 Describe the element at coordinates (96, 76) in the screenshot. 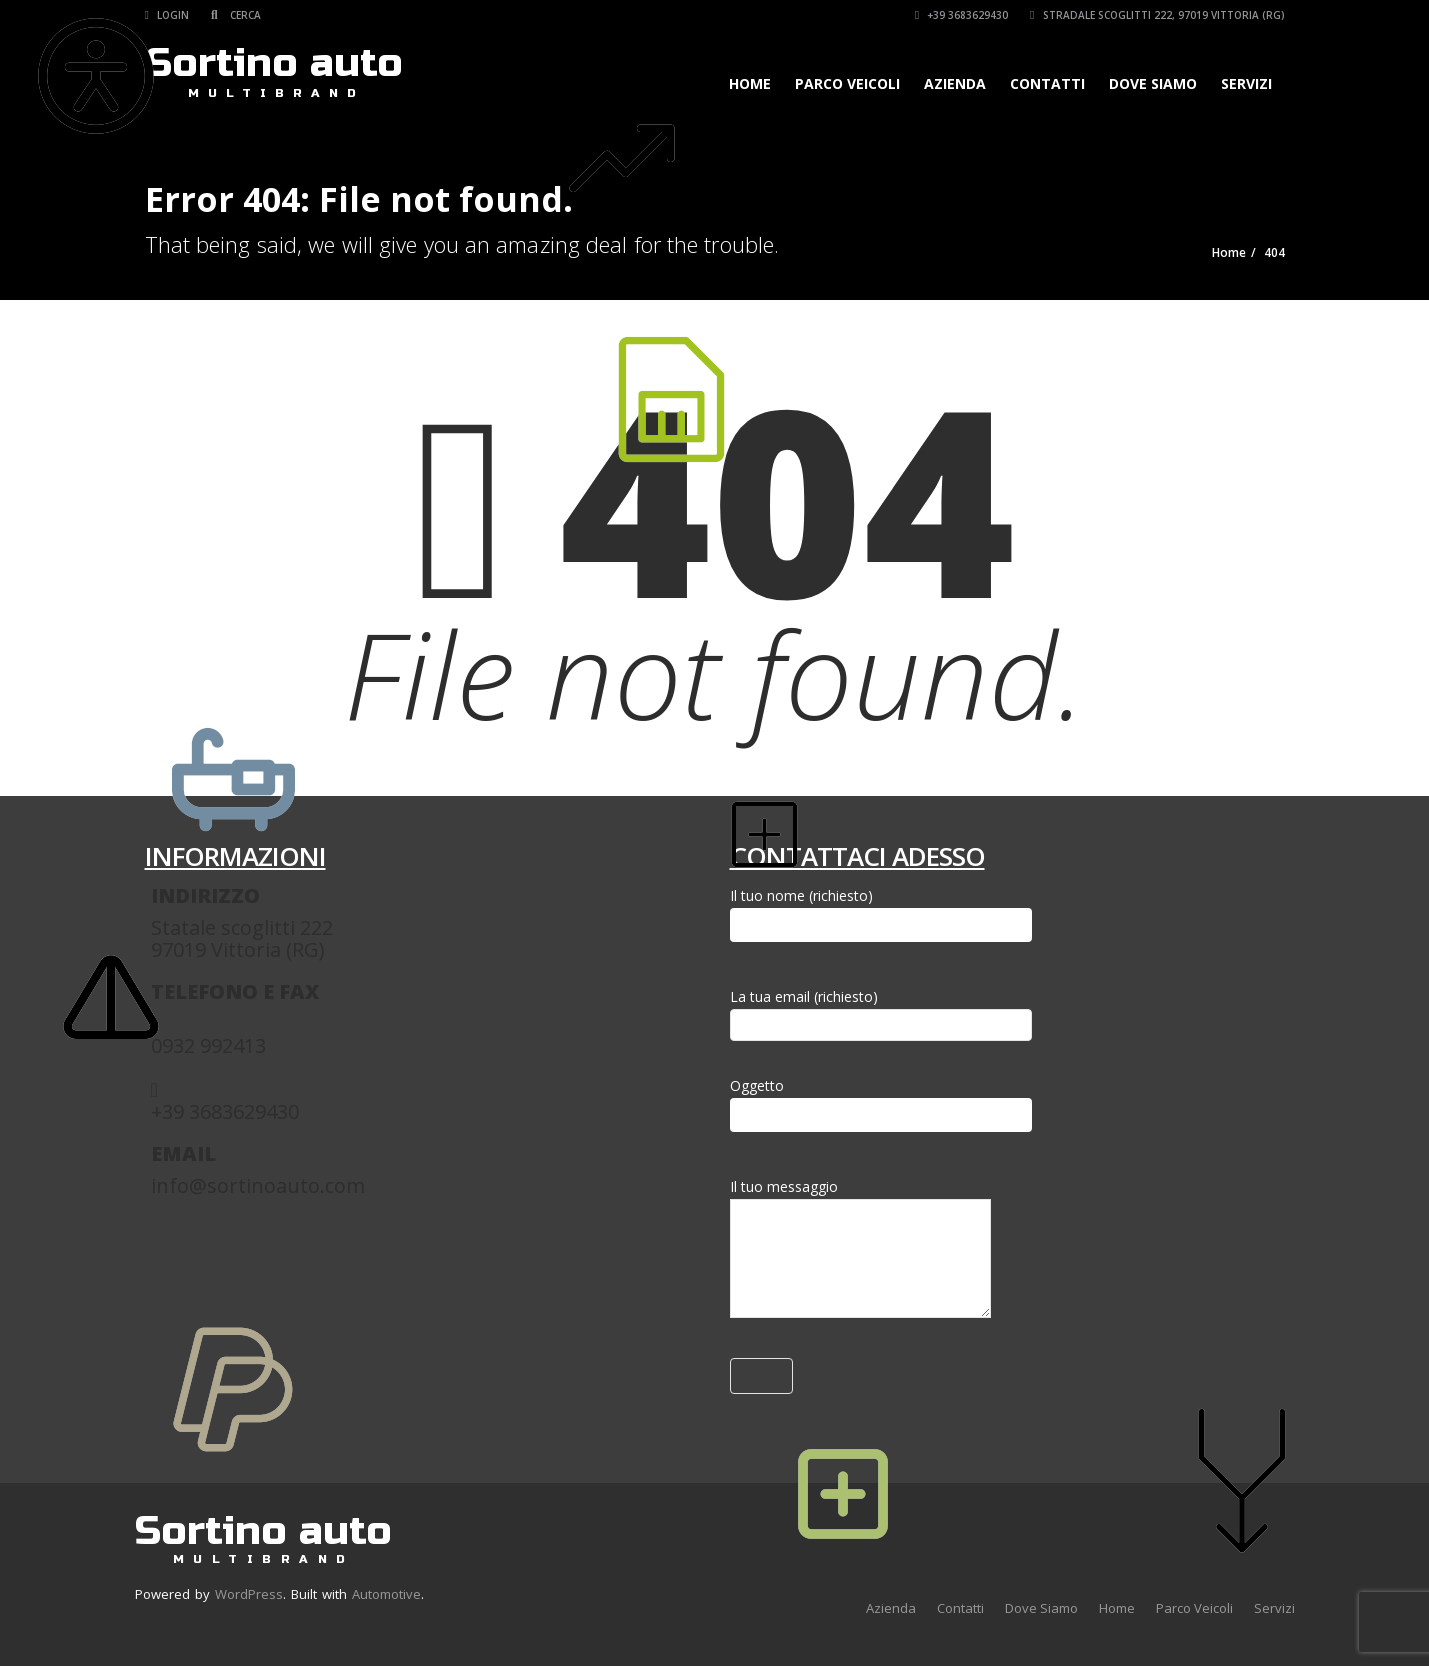

I see `view user profile` at that location.